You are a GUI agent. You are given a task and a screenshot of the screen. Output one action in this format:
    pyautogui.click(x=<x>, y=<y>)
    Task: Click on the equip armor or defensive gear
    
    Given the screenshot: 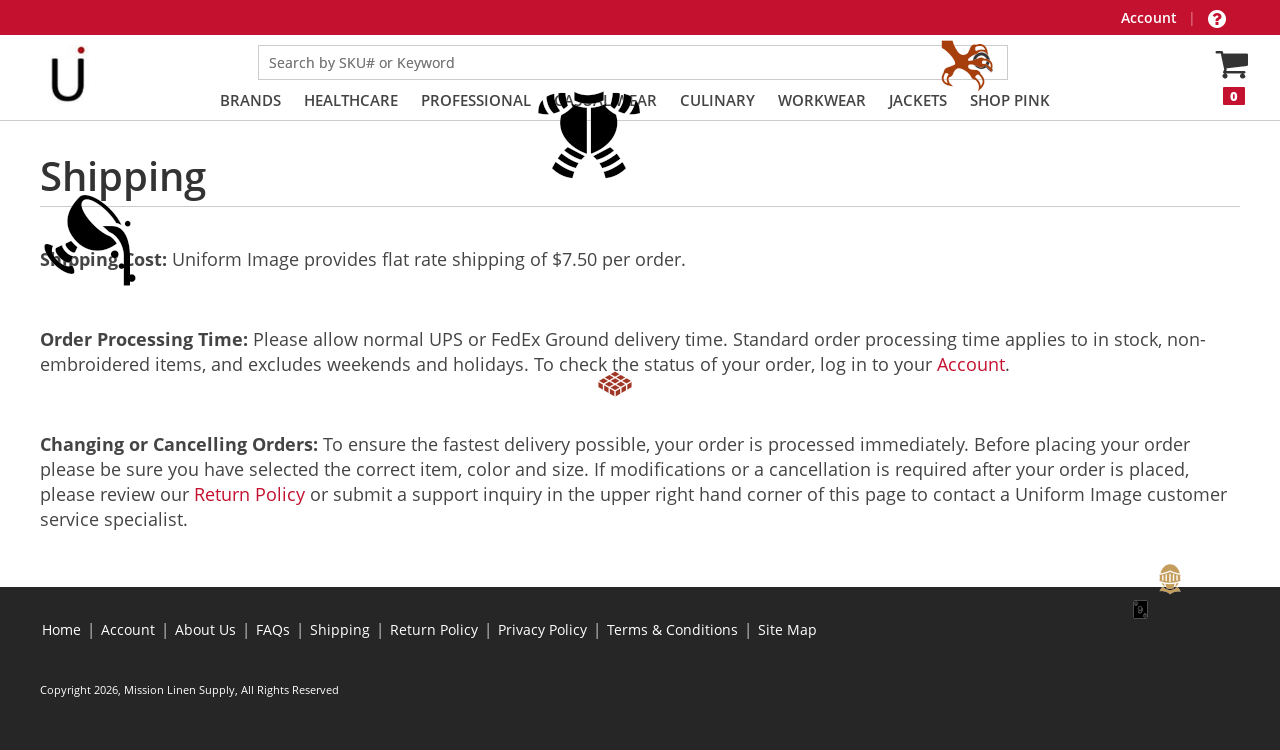 What is the action you would take?
    pyautogui.click(x=589, y=132)
    